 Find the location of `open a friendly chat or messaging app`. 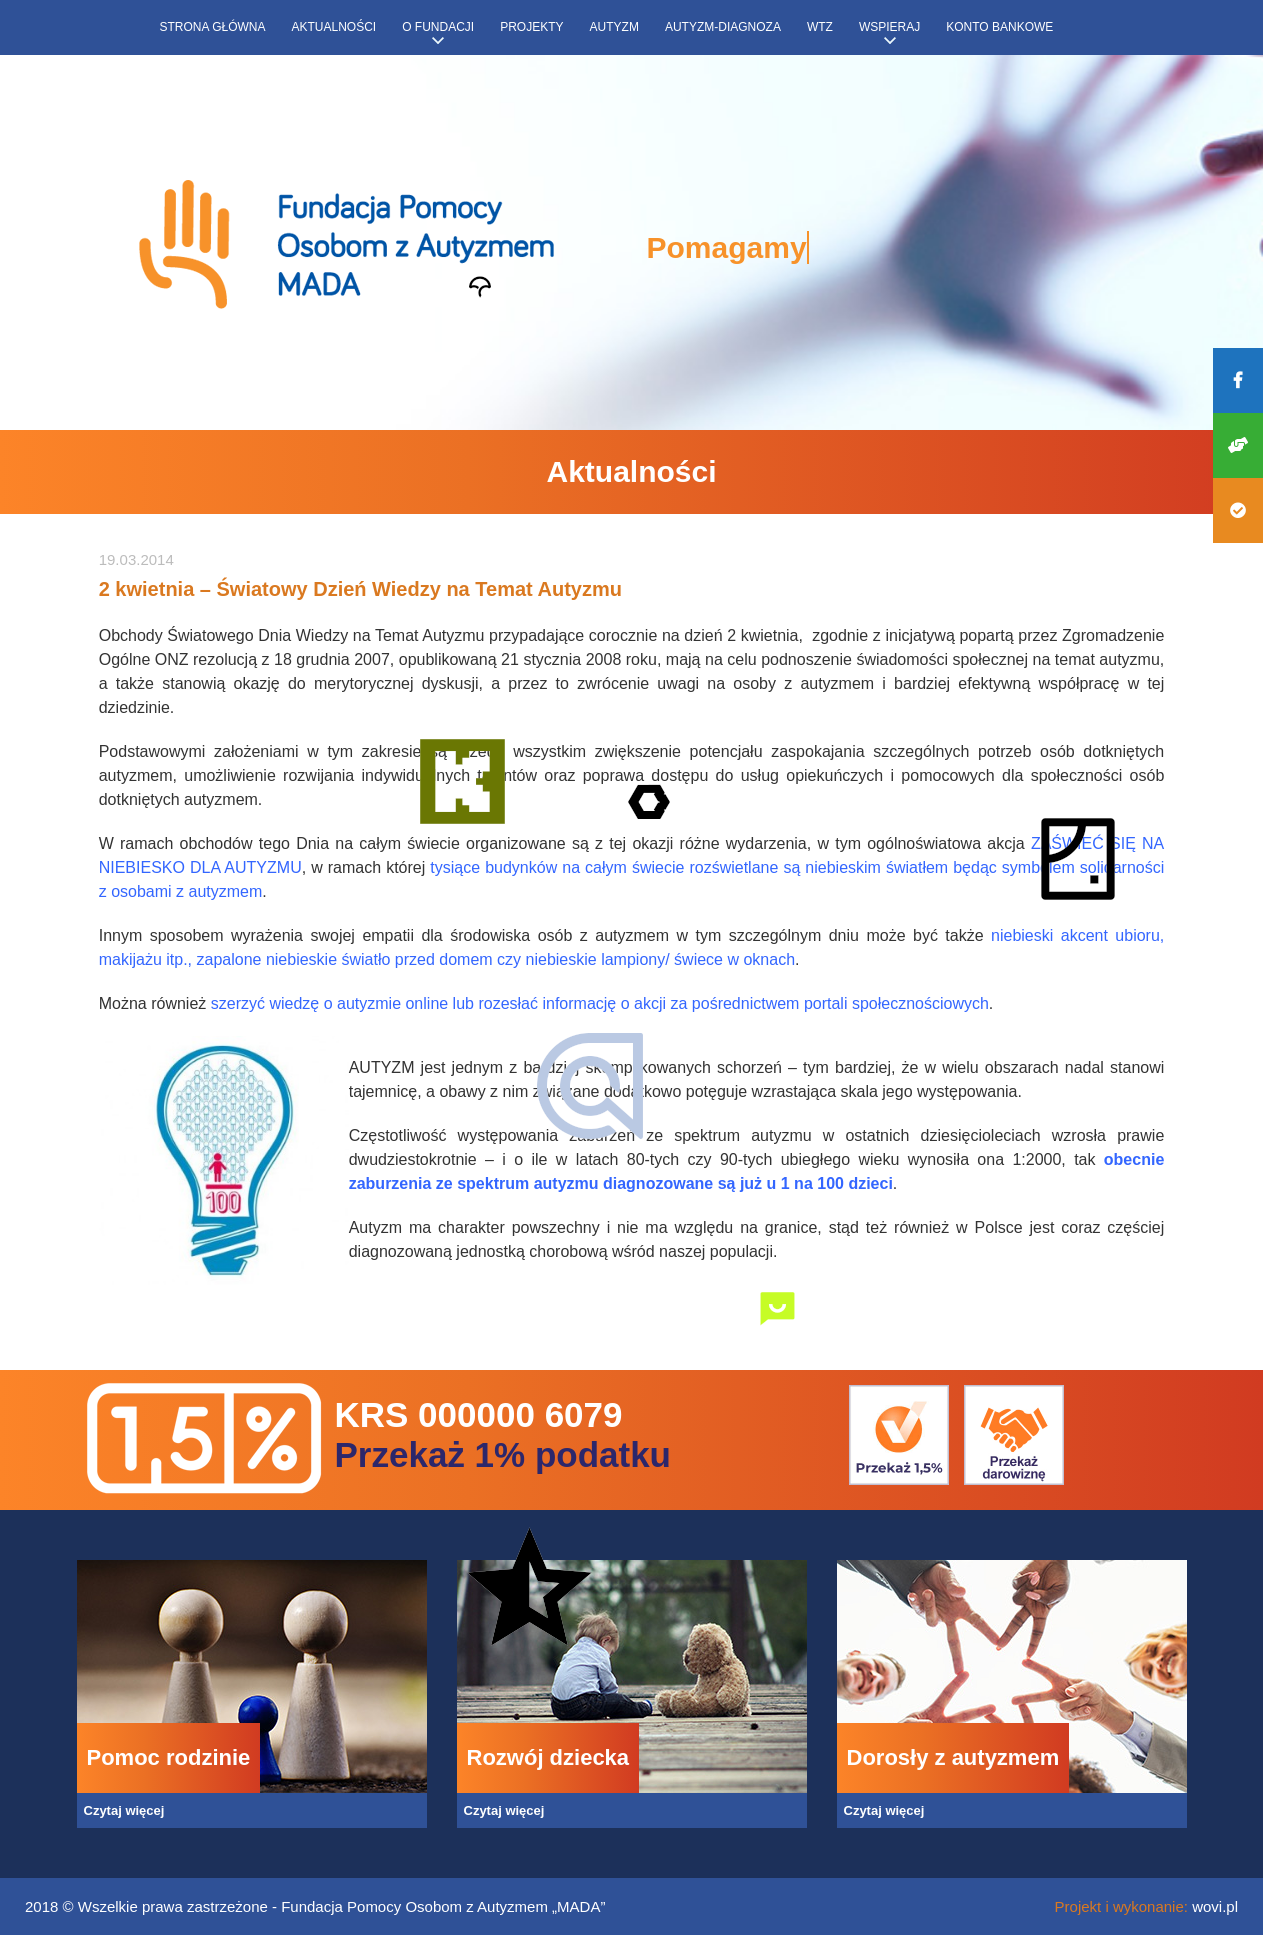

open a friendly chat or messaging app is located at coordinates (777, 1307).